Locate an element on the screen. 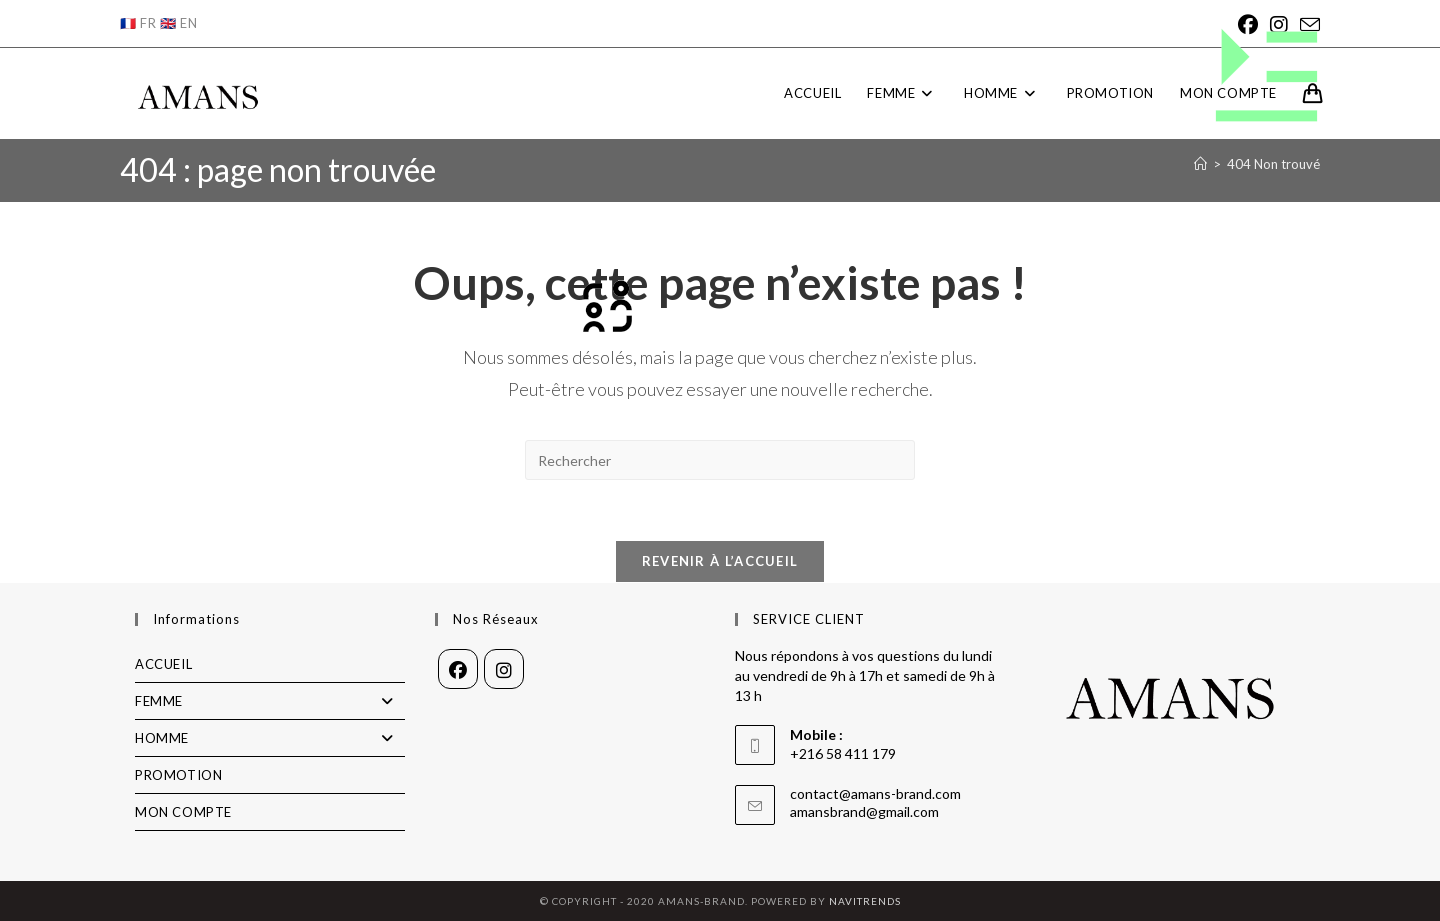 This screenshot has height=921, width=1440. peer-to-peer connection or transfer is located at coordinates (607, 307).